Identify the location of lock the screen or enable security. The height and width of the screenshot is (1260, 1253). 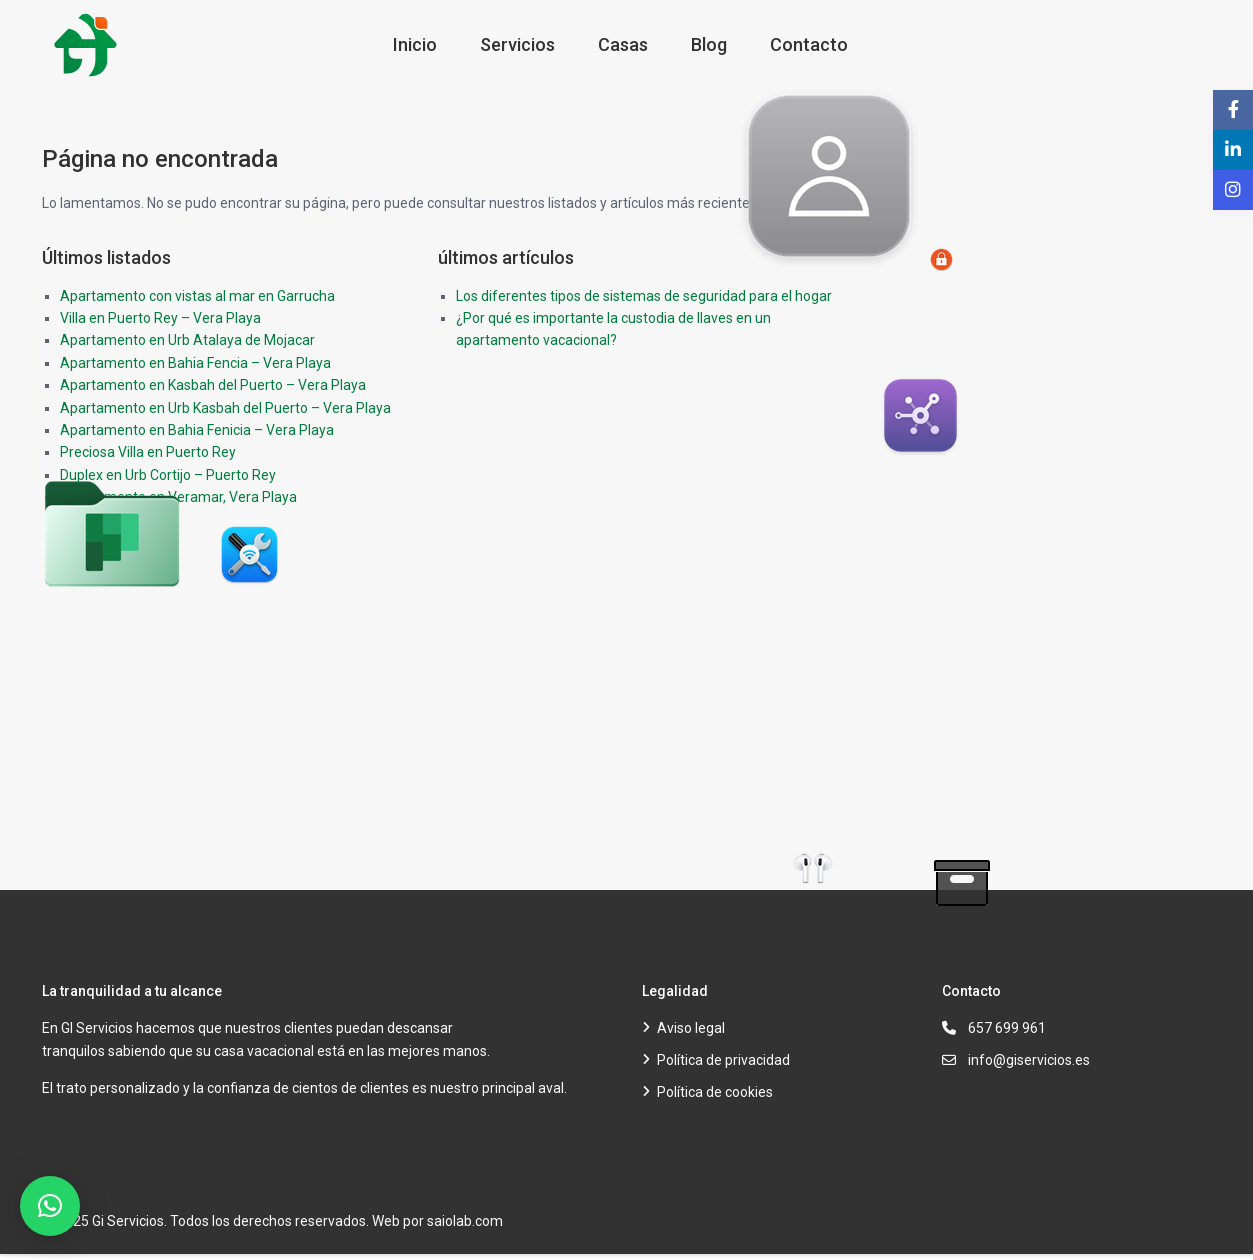
(941, 259).